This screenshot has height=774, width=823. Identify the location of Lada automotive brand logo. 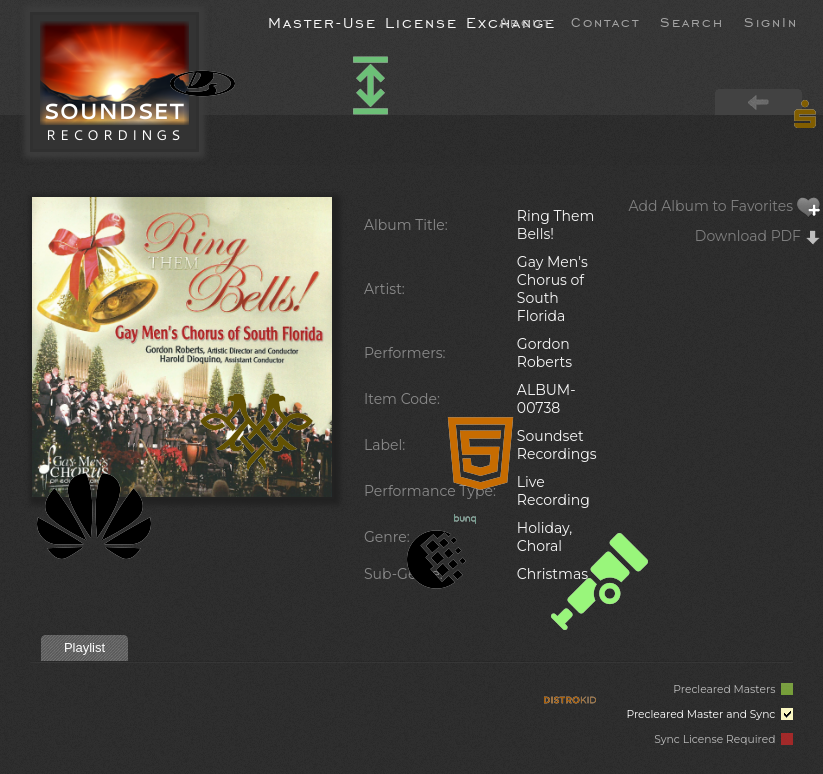
(202, 83).